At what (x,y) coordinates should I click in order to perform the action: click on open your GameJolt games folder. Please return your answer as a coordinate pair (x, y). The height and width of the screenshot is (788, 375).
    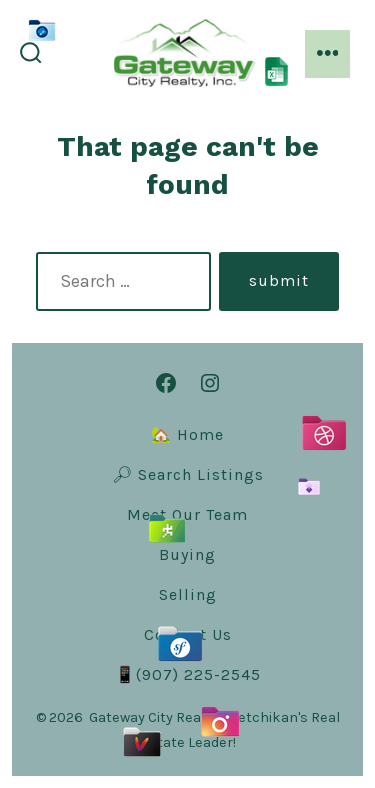
    Looking at the image, I should click on (167, 529).